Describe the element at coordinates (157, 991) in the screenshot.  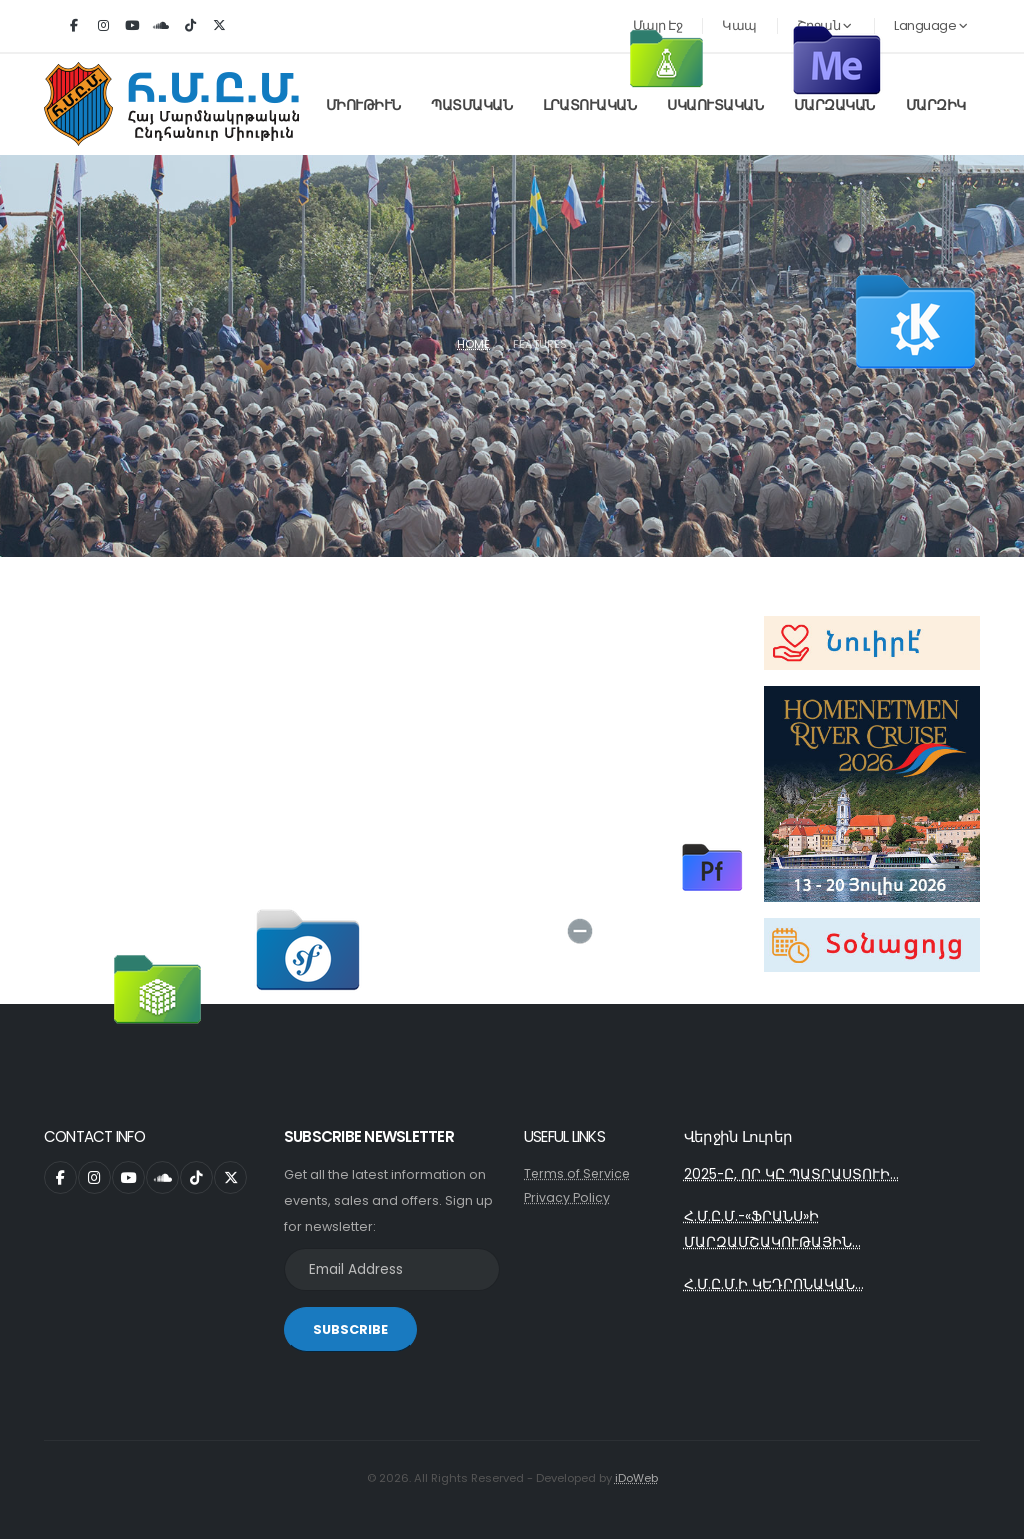
I see `open game jolt games folder` at that location.